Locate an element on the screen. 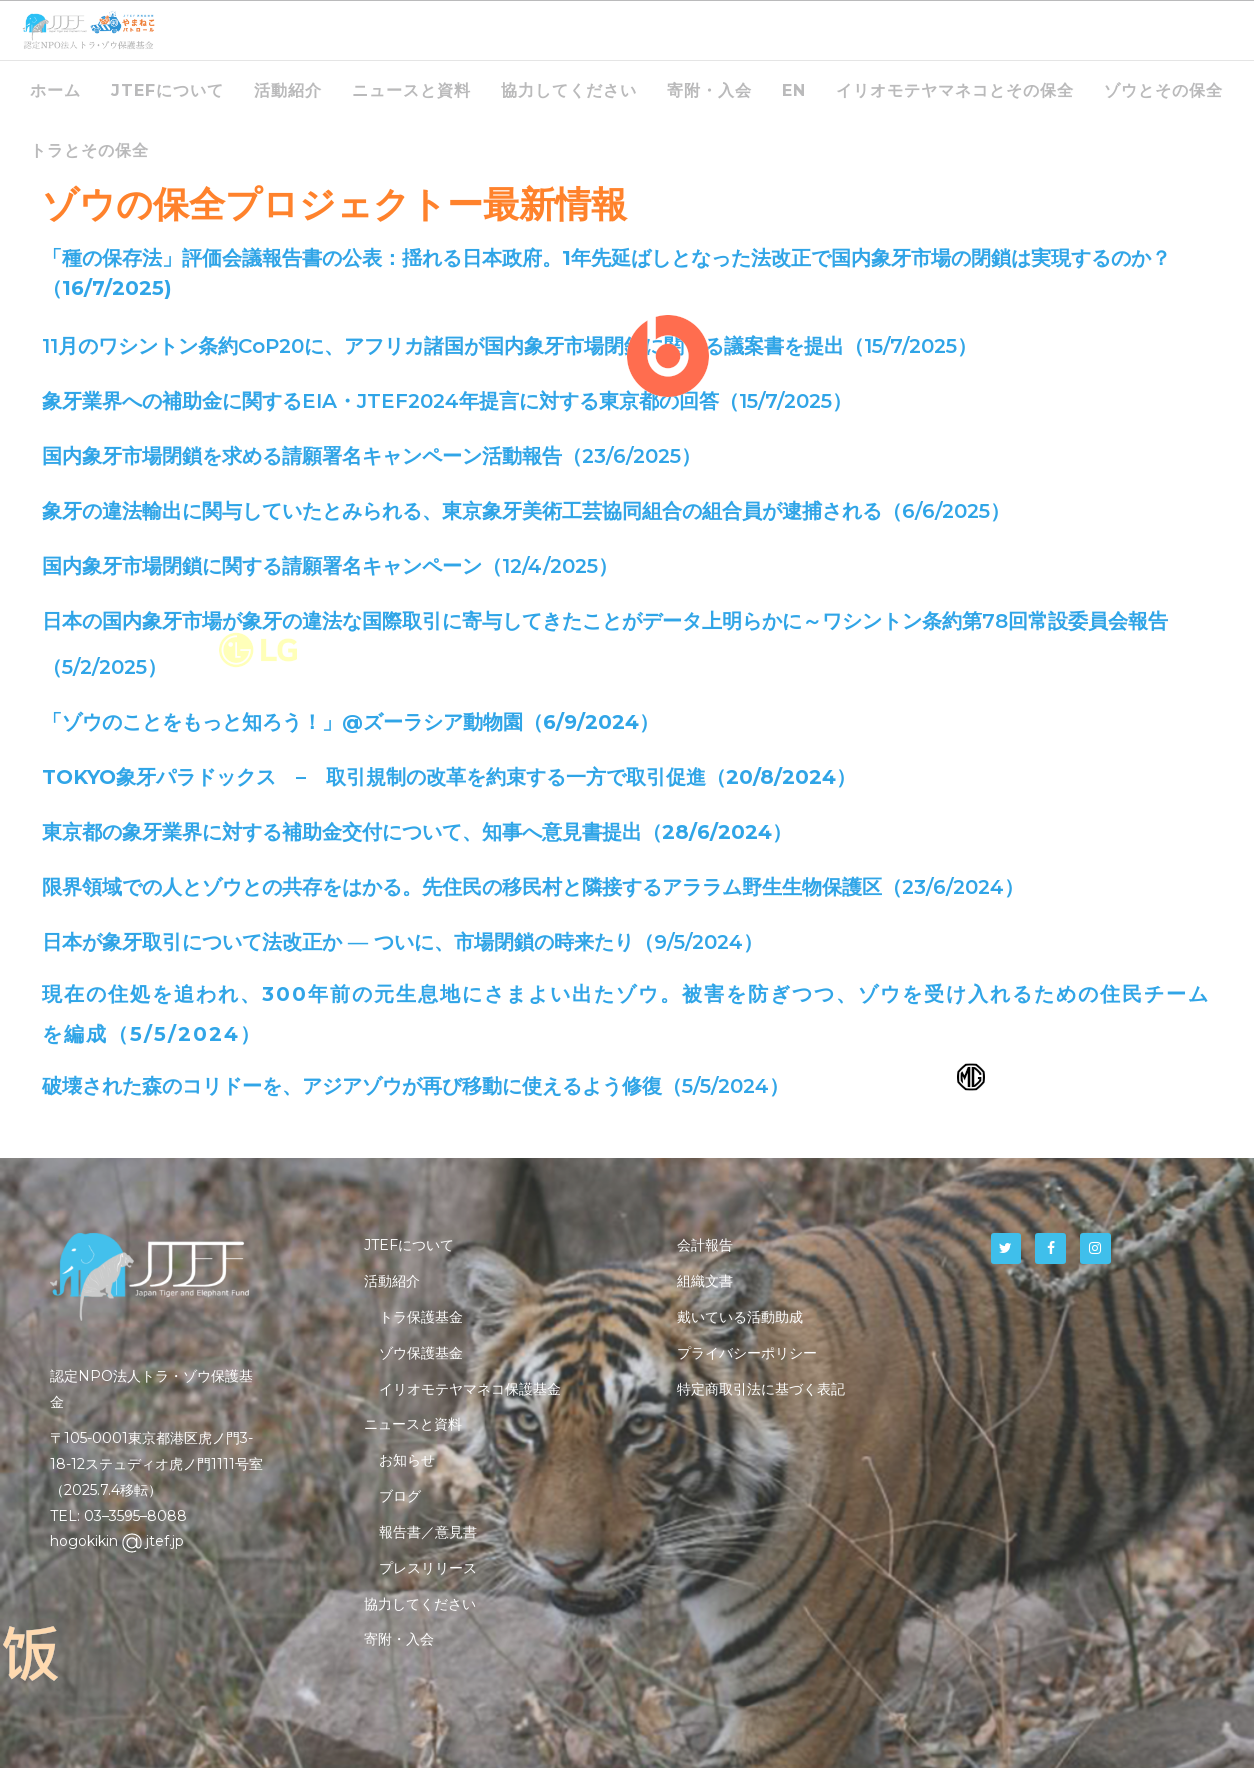 This screenshot has height=1768, width=1254. MG Motors brand logo is located at coordinates (971, 1077).